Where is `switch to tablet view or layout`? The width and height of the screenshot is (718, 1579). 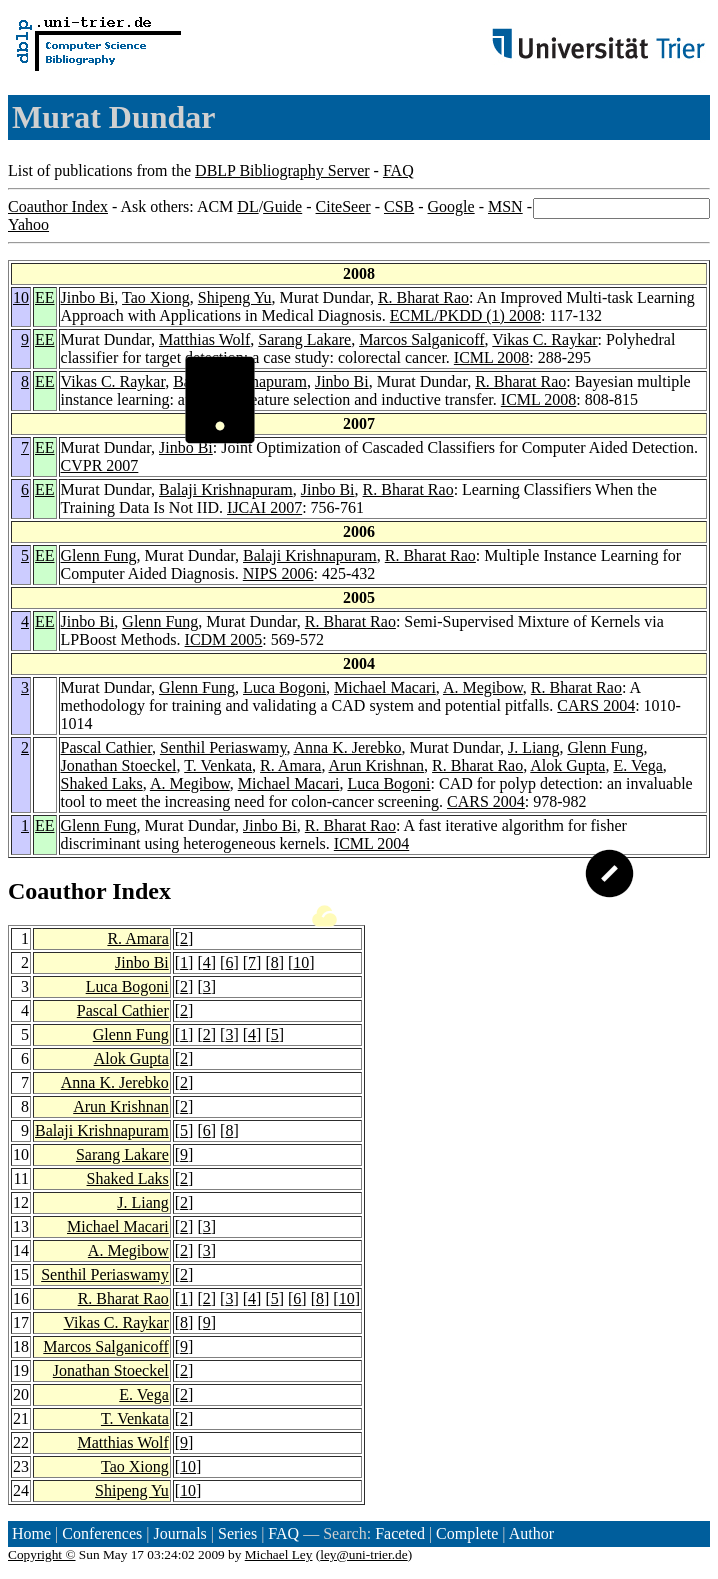
switch to tablet view or layout is located at coordinates (220, 400).